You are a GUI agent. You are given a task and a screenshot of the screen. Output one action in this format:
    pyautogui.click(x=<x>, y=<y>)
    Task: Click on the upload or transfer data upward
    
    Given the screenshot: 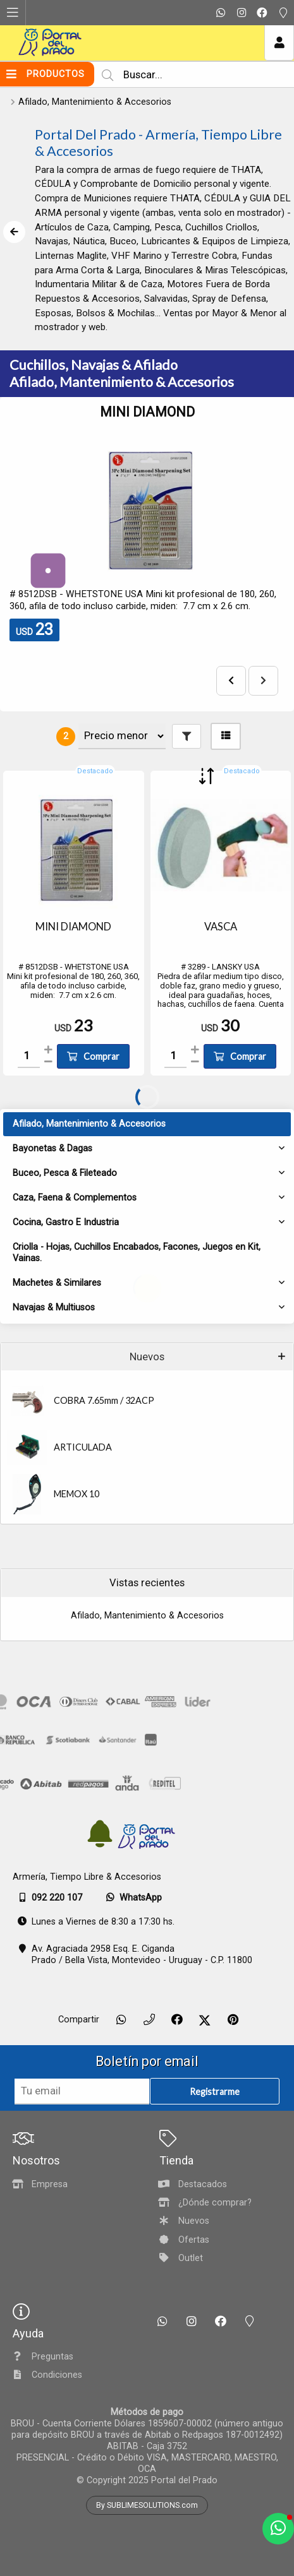 What is the action you would take?
    pyautogui.click(x=206, y=776)
    